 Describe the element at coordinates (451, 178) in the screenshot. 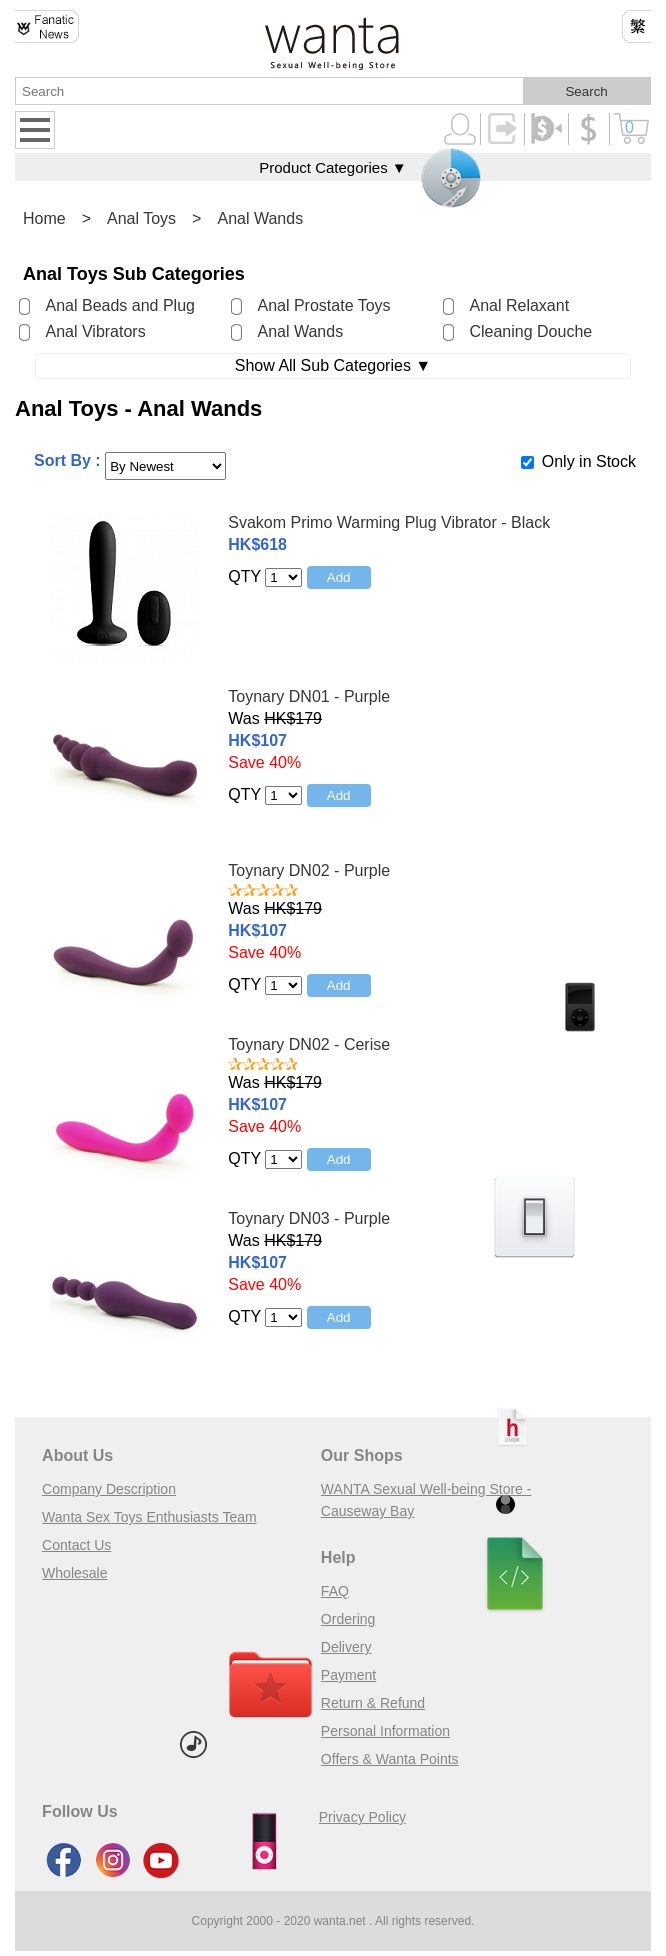

I see `access disk partition settings` at that location.